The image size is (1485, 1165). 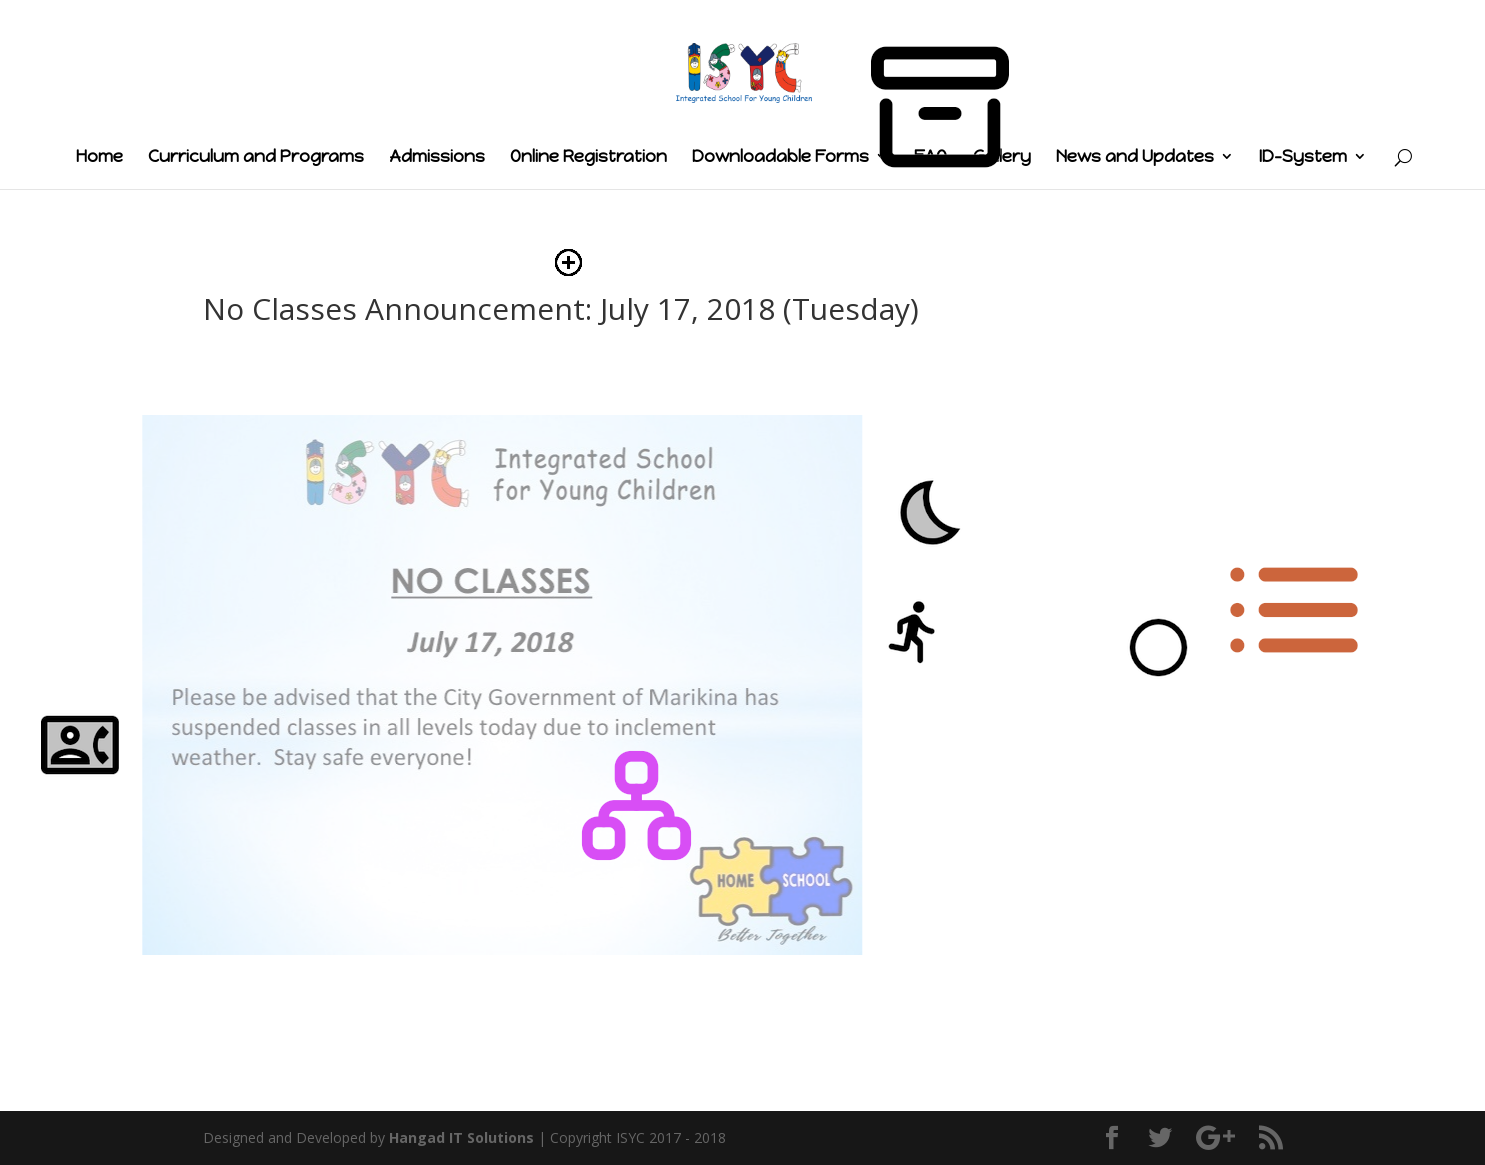 What do you see at coordinates (636, 805) in the screenshot?
I see `view site structure or hierarchy` at bounding box center [636, 805].